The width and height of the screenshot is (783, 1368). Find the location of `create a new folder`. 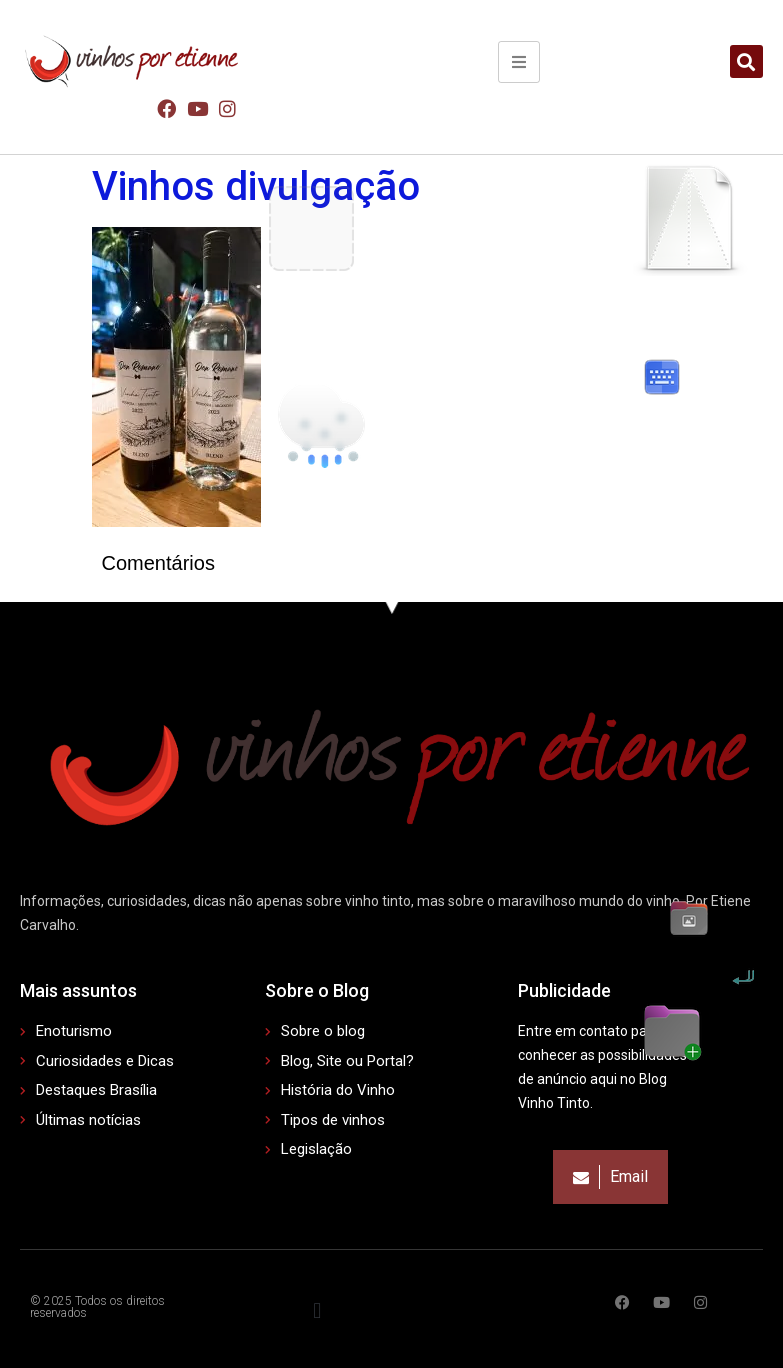

create a new folder is located at coordinates (672, 1031).